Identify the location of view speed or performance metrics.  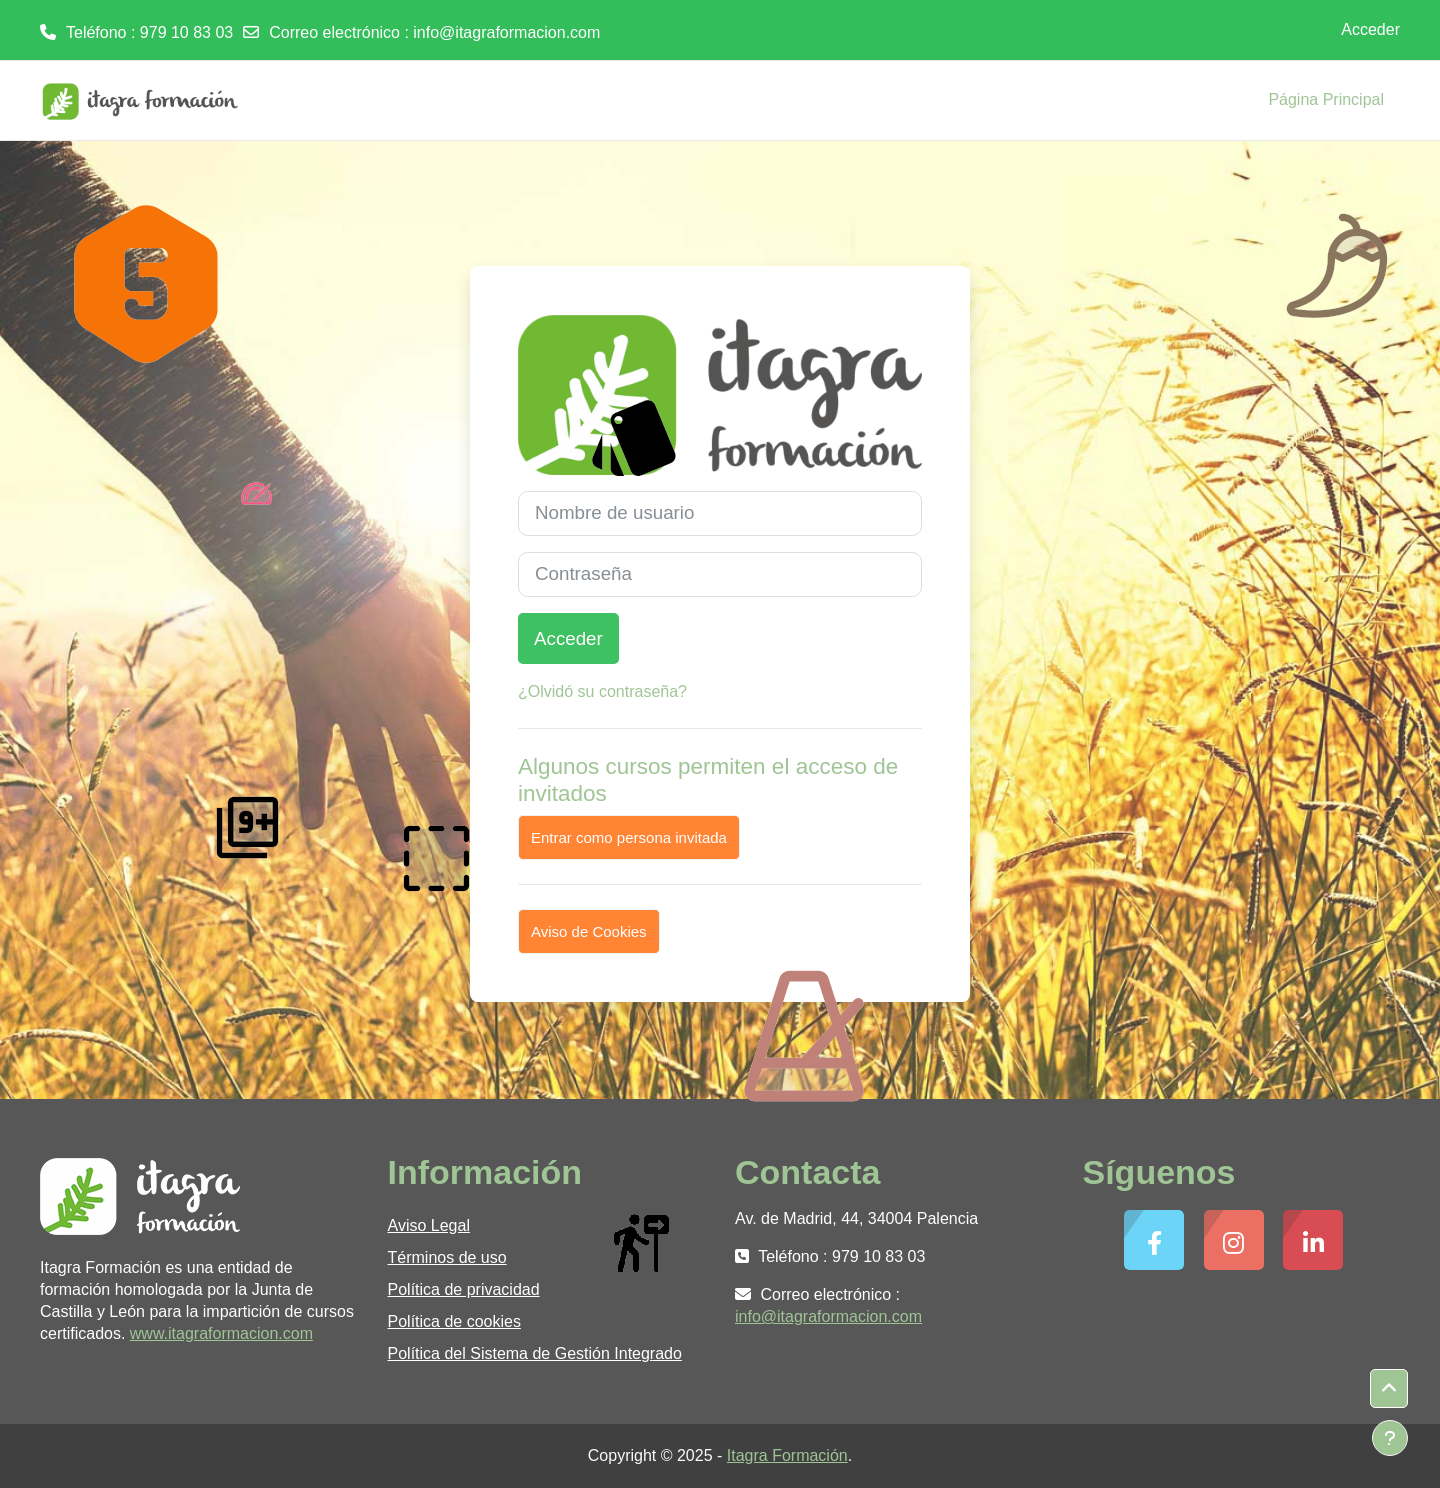
(256, 494).